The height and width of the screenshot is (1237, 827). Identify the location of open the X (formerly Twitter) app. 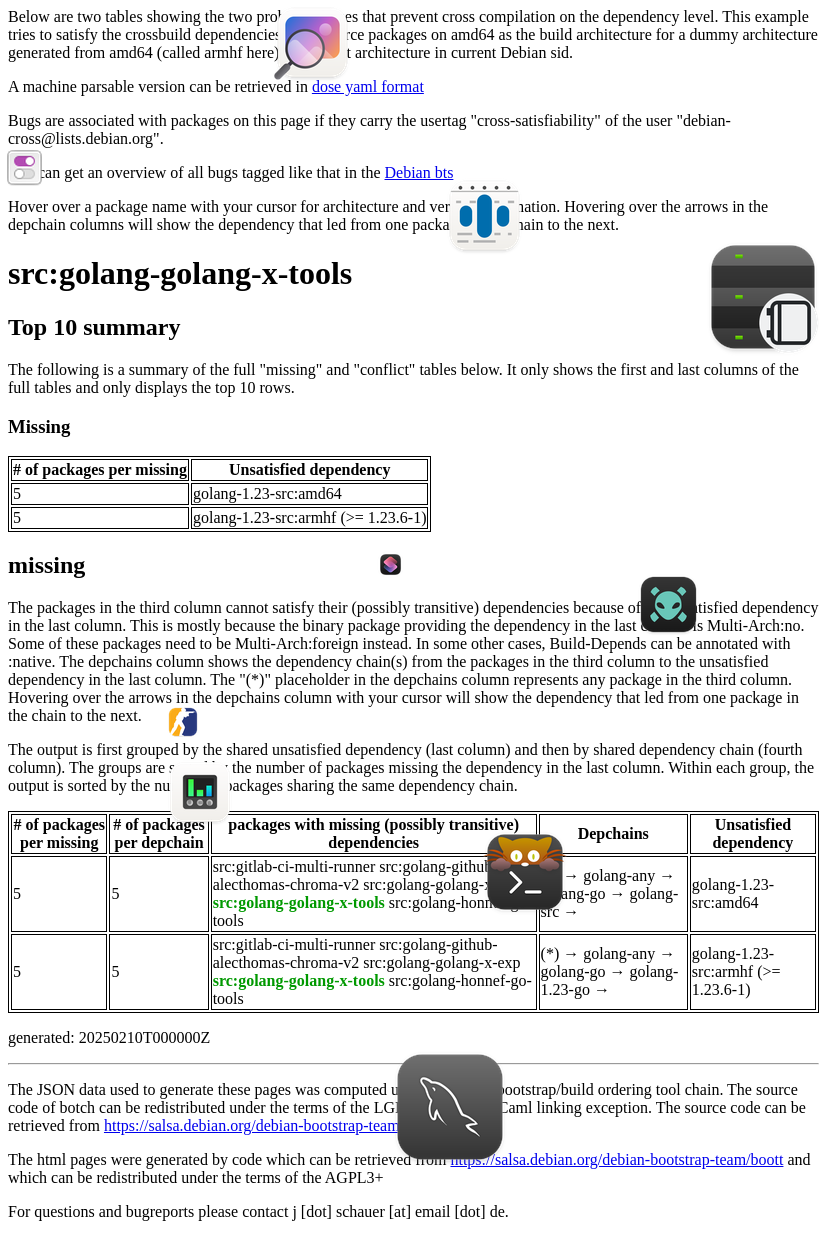
(668, 604).